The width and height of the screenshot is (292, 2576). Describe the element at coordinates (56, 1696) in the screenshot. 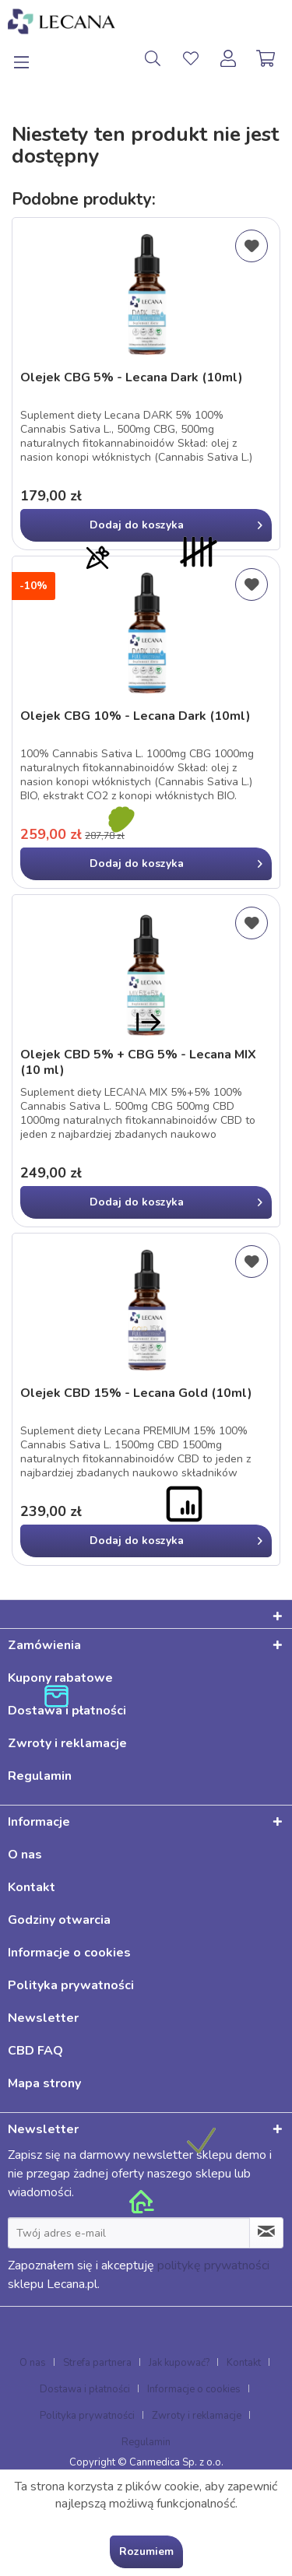

I see `access your wallet or payment methods` at that location.